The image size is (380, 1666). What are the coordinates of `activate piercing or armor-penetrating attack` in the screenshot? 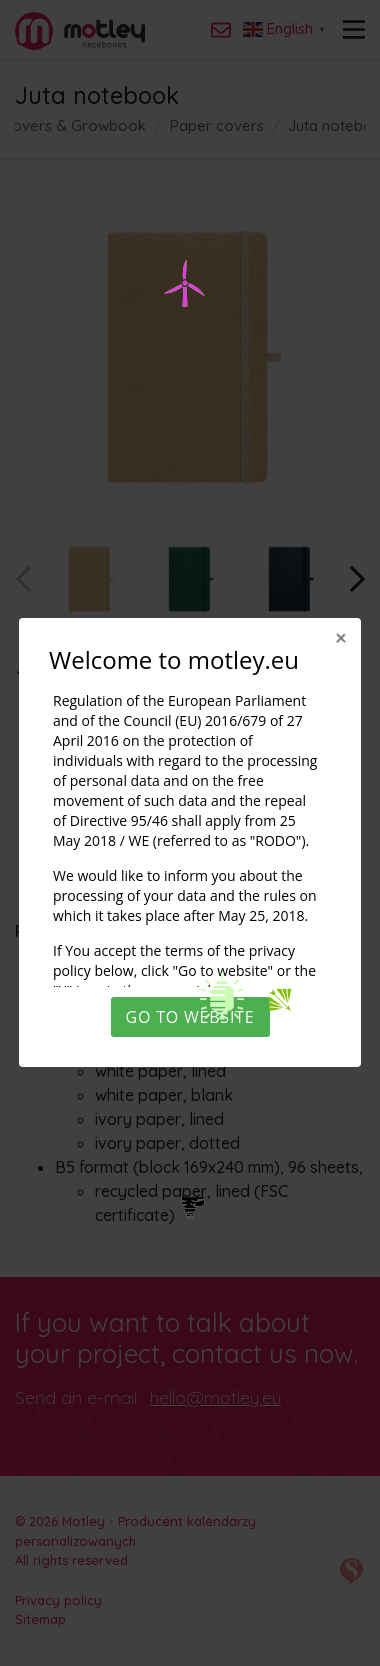 It's located at (280, 1000).